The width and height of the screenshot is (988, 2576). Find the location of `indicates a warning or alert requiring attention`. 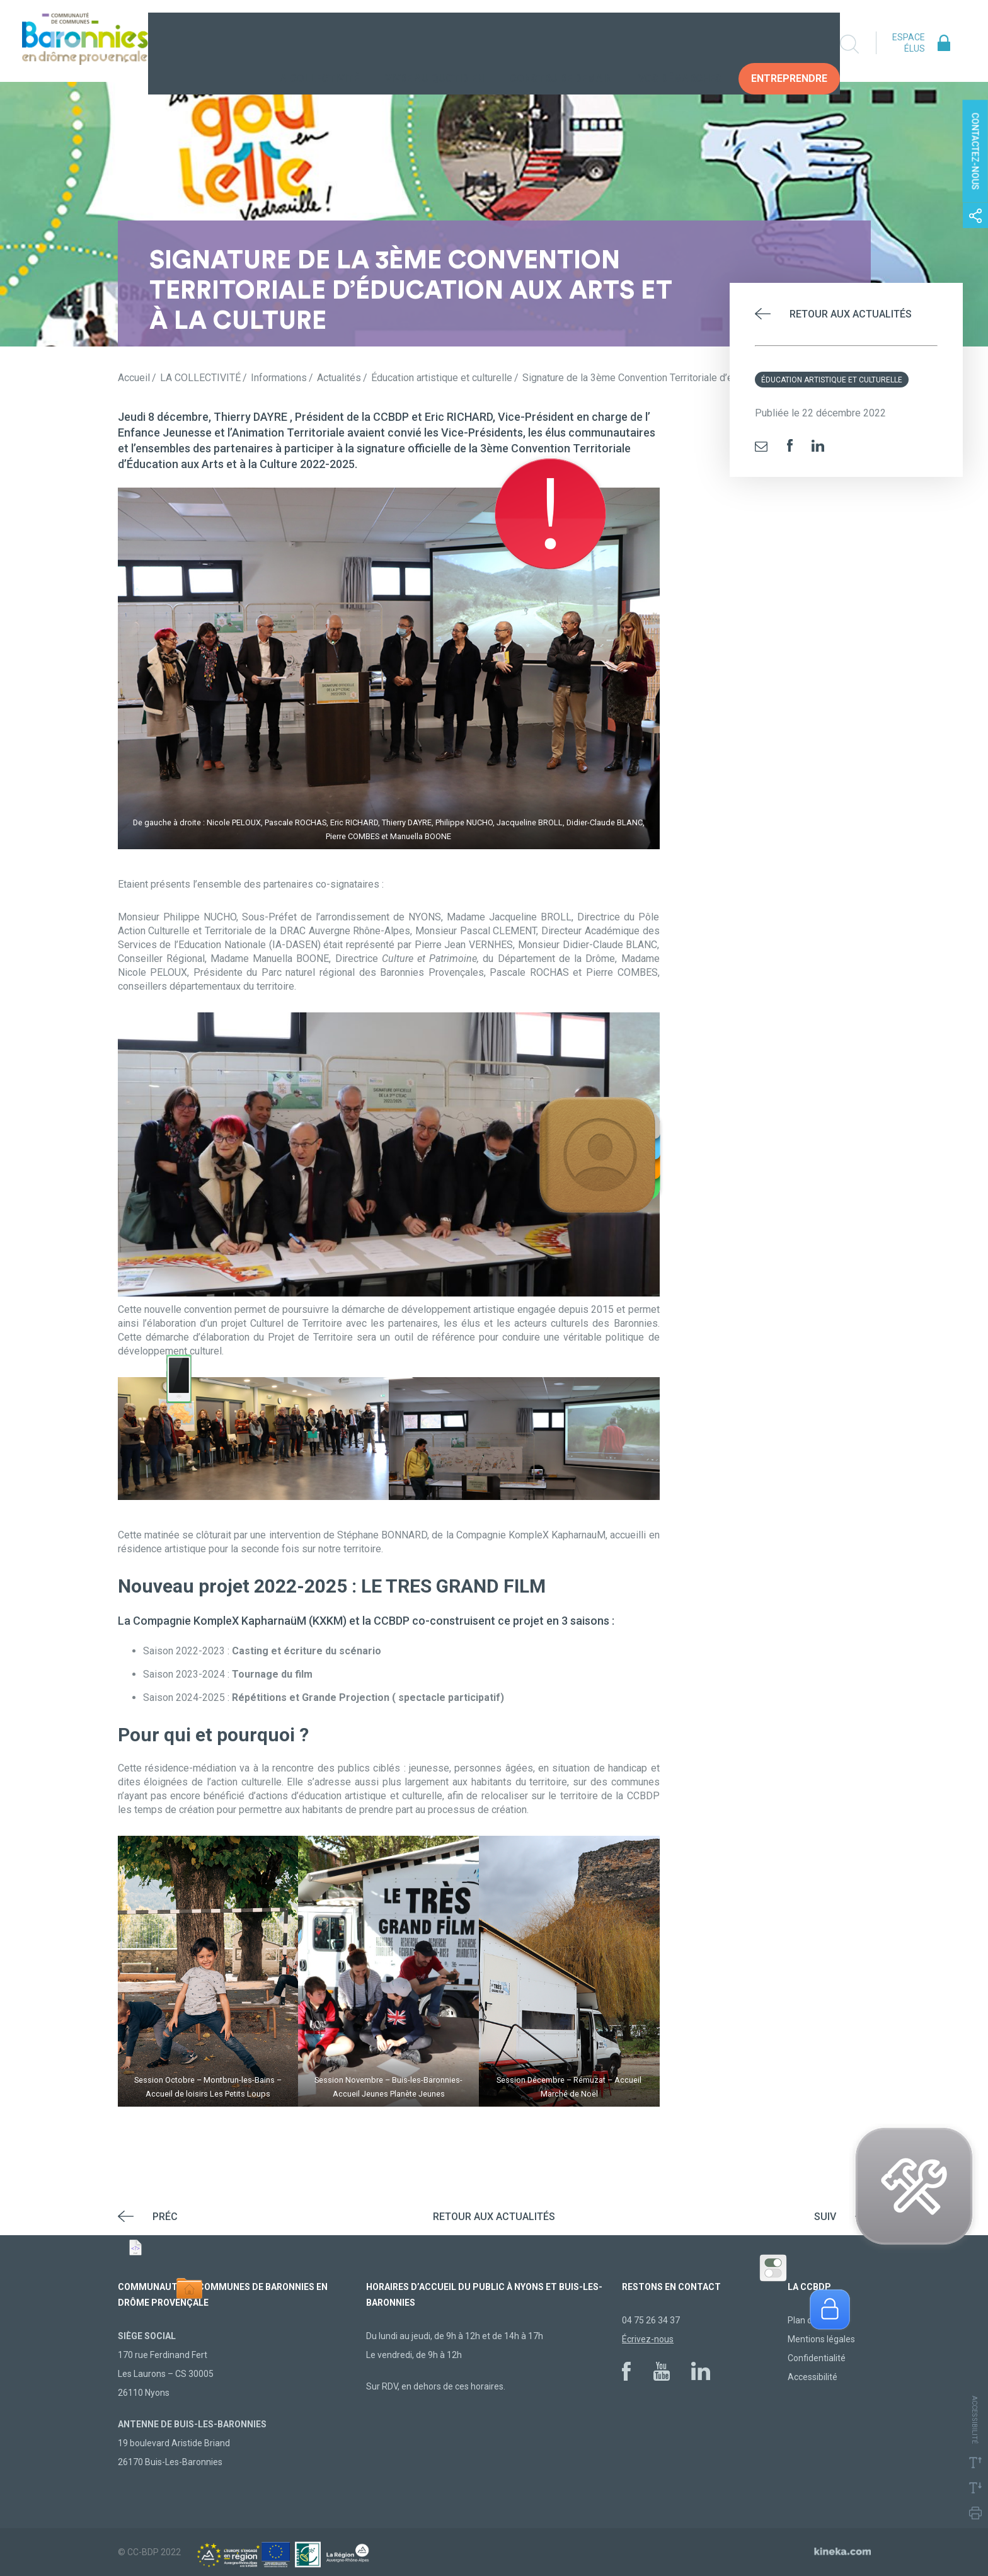

indicates a warning or alert requiring attention is located at coordinates (550, 513).